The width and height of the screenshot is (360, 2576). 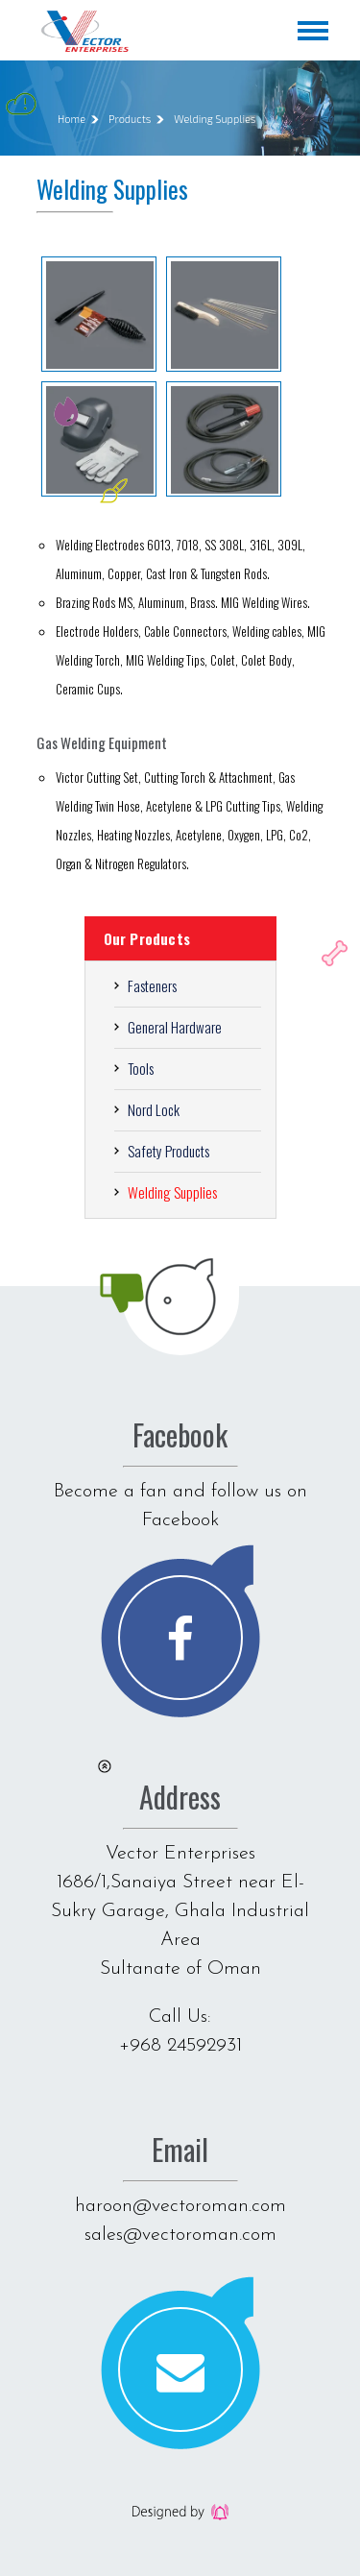 What do you see at coordinates (105, 1766) in the screenshot?
I see `scroll to top of page` at bounding box center [105, 1766].